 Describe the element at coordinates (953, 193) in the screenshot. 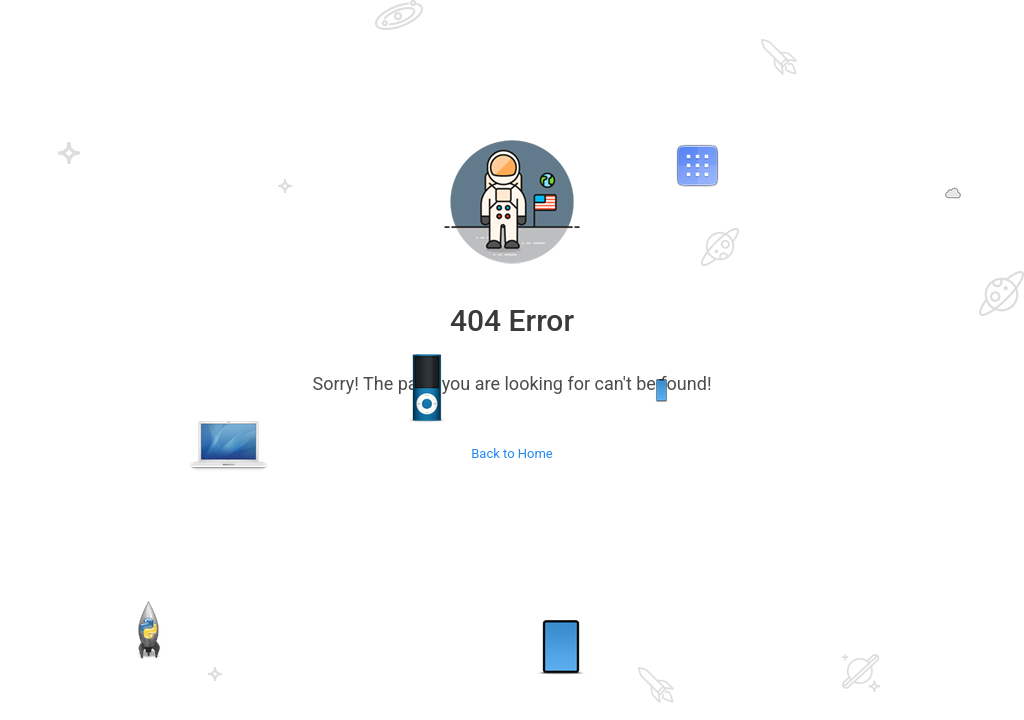

I see `access iCloud storage in sidebar` at that location.